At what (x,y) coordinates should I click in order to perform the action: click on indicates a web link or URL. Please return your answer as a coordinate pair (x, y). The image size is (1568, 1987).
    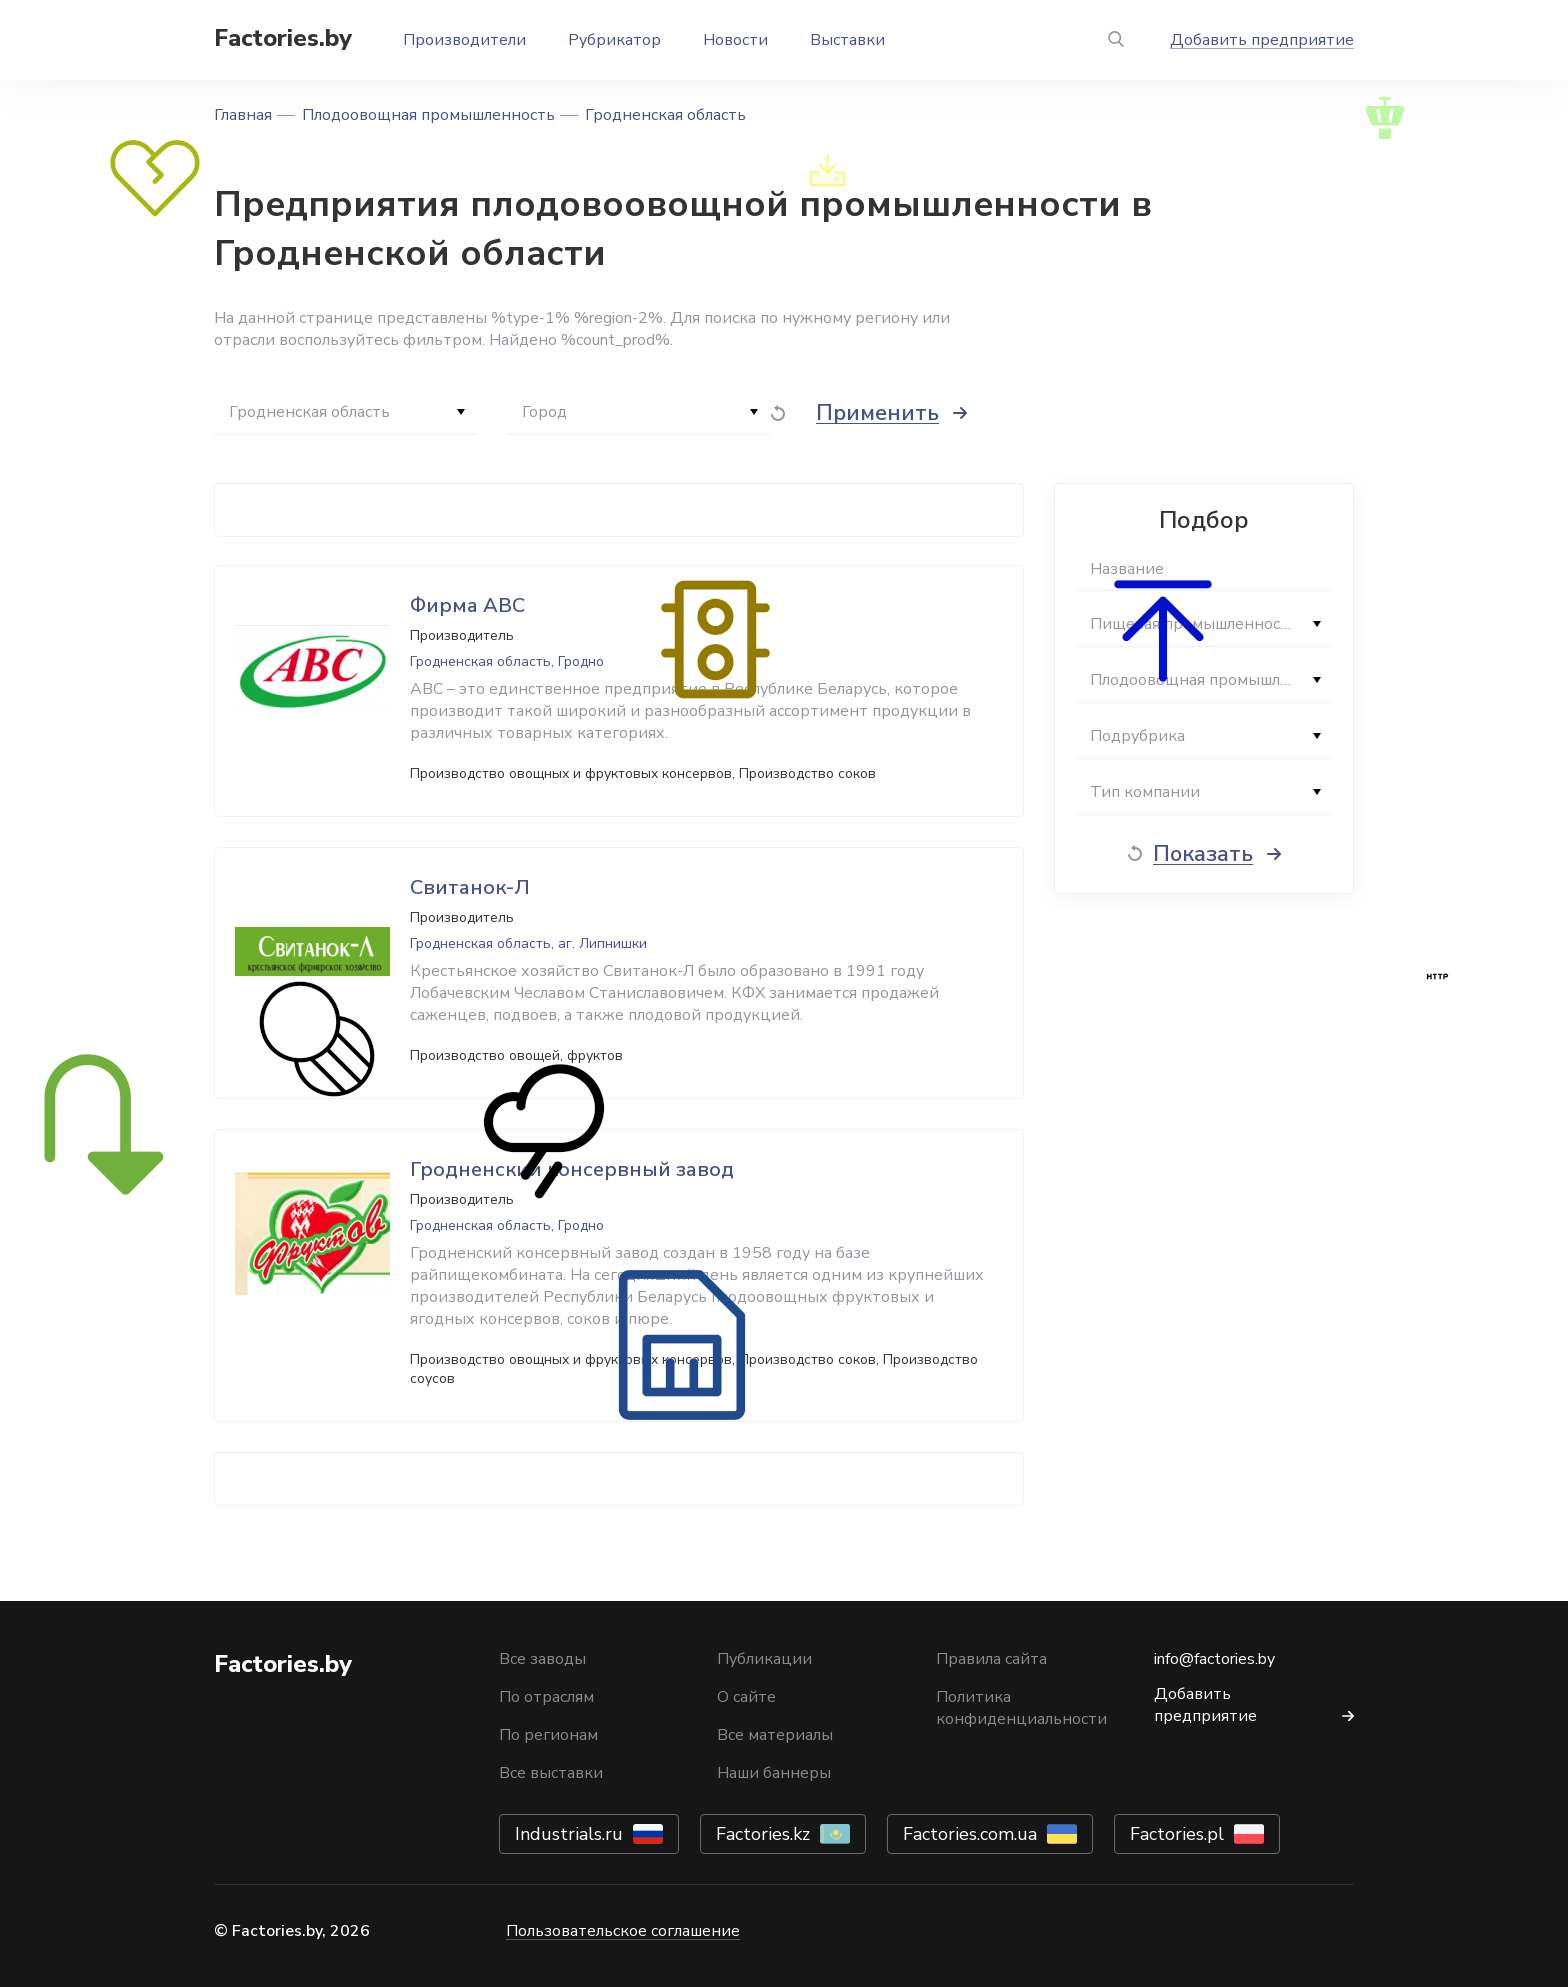
    Looking at the image, I should click on (1437, 976).